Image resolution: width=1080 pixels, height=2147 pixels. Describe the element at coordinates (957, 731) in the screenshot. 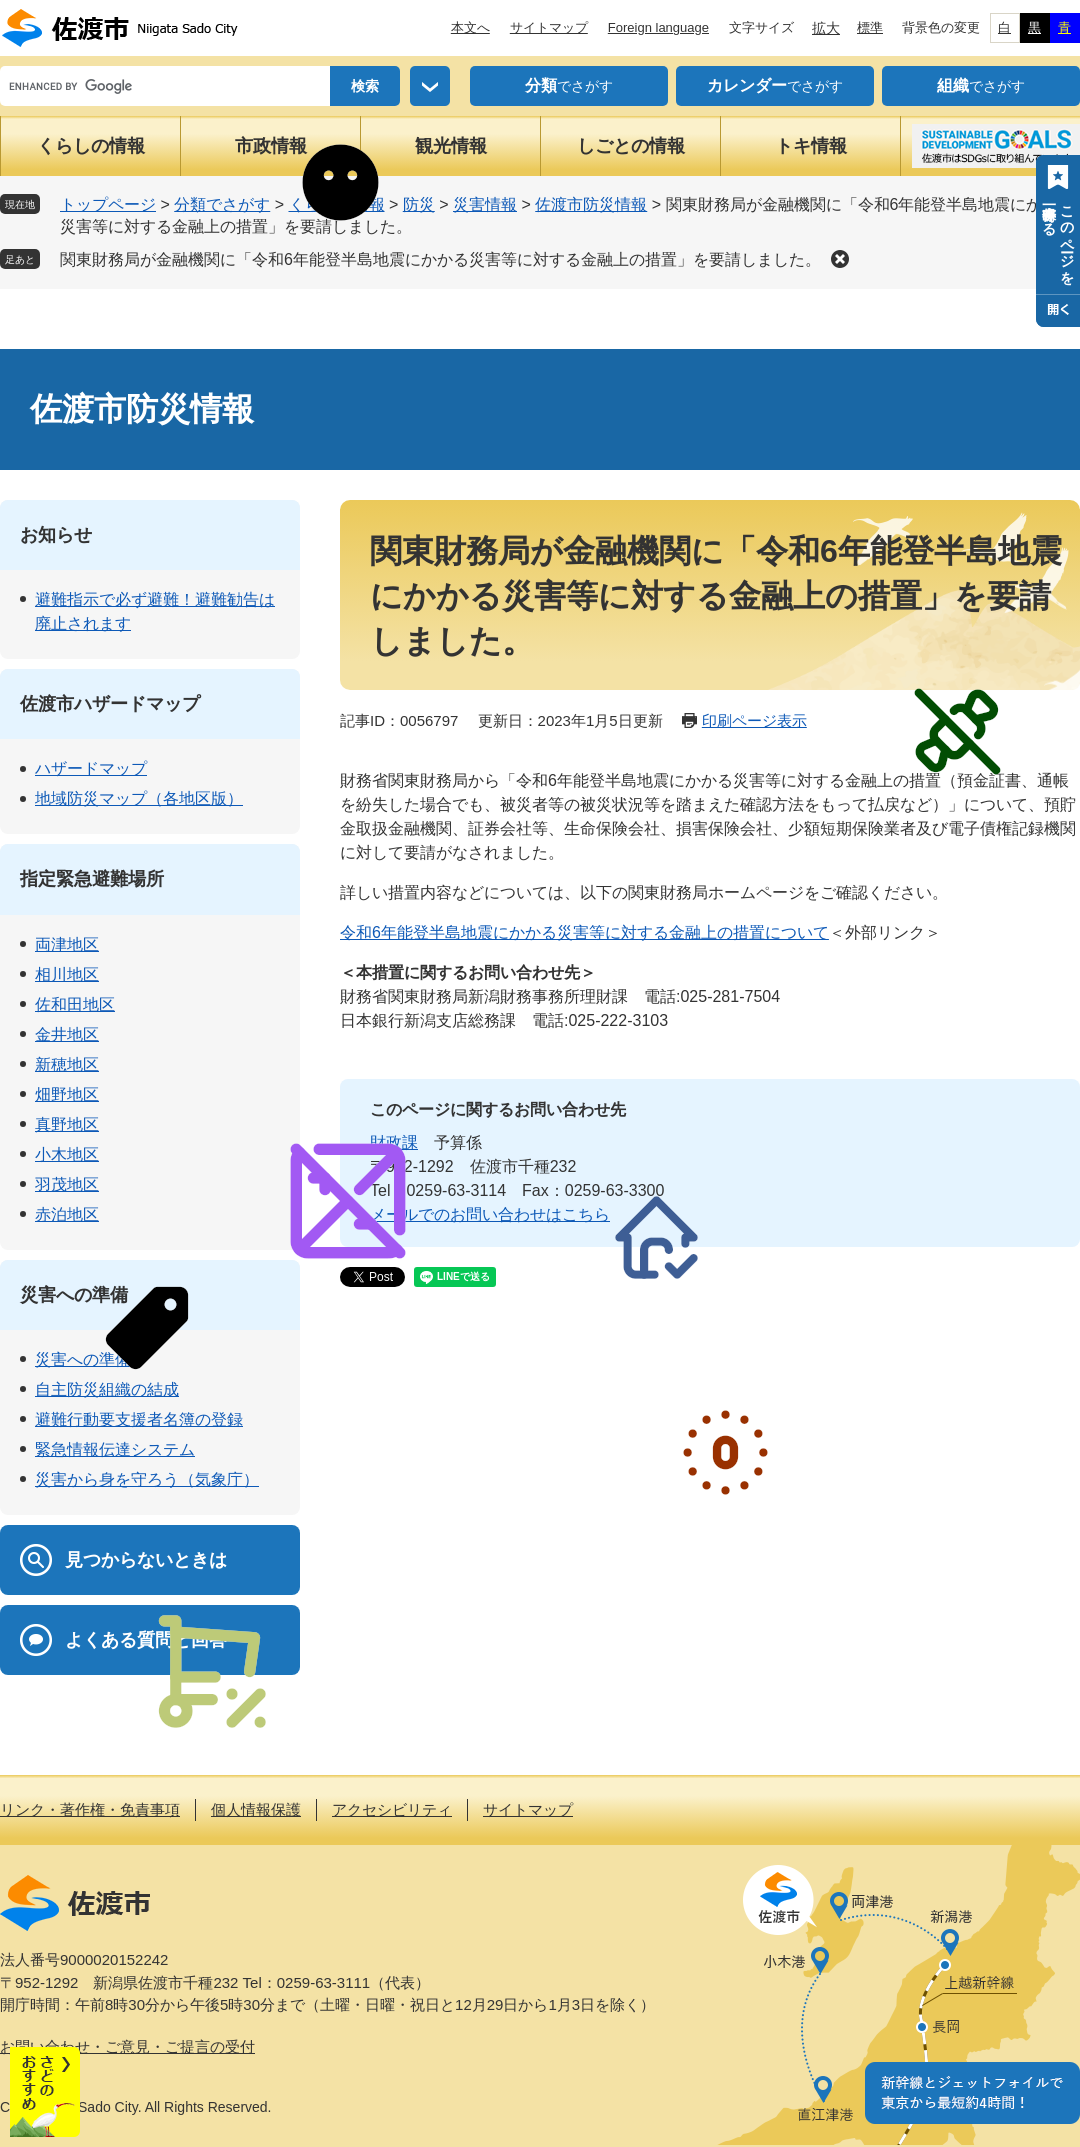

I see `disable candy or sweets mode` at that location.